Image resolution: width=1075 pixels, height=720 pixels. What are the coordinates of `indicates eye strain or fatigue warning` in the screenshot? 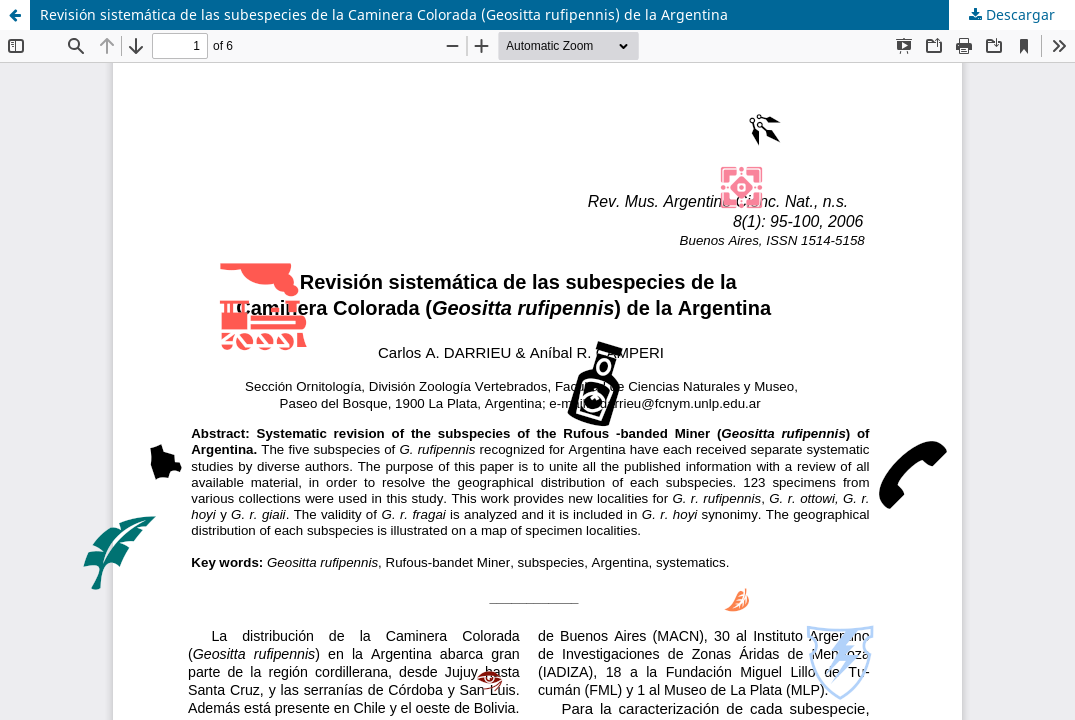 It's located at (489, 678).